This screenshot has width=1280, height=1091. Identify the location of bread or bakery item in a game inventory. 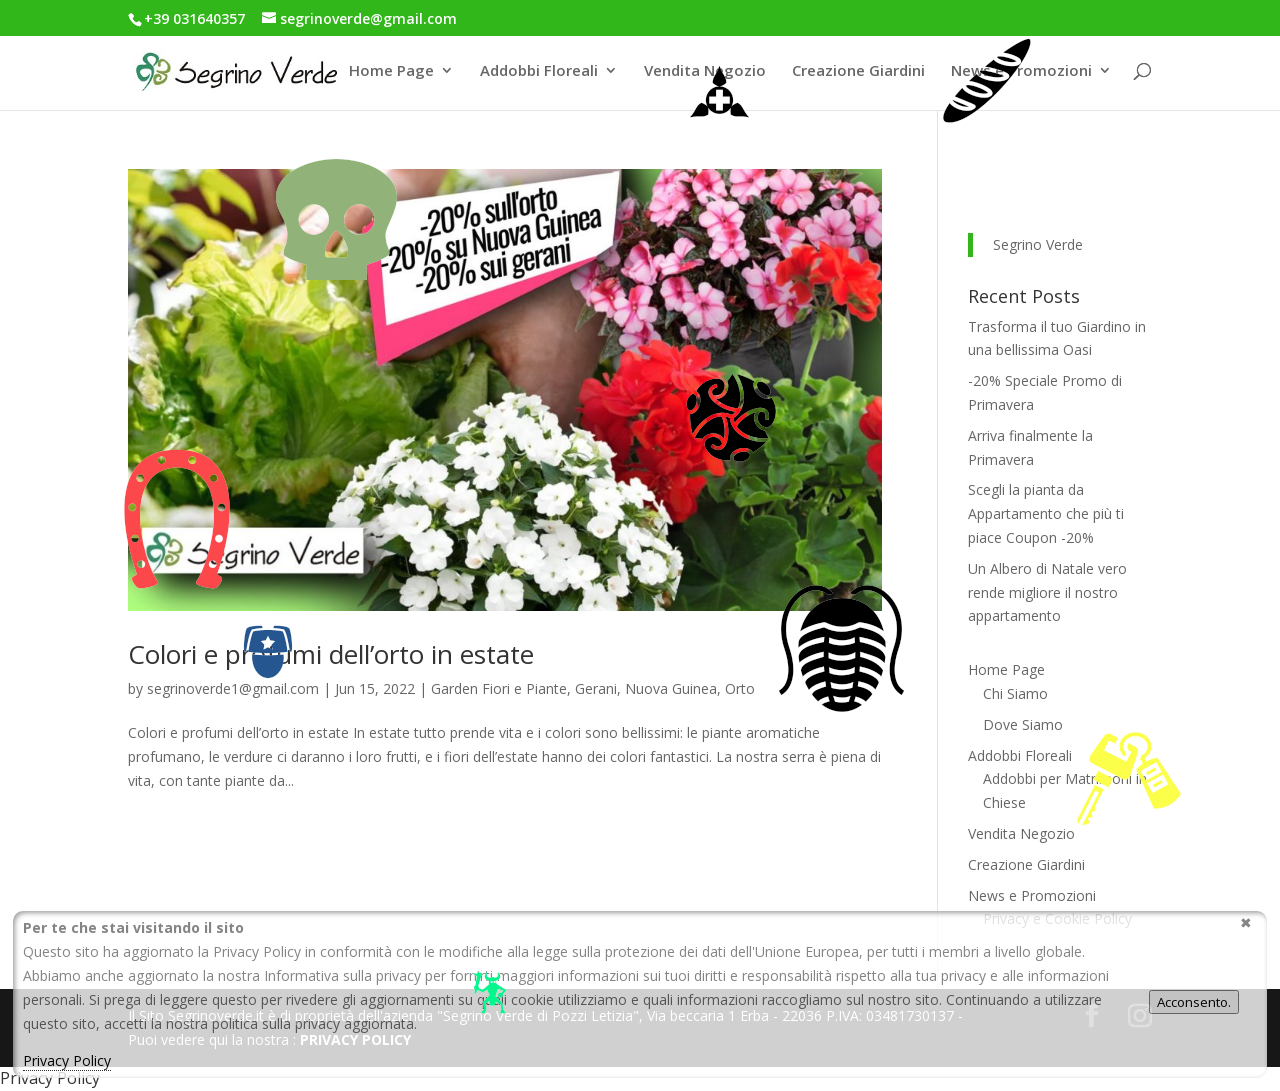
(987, 80).